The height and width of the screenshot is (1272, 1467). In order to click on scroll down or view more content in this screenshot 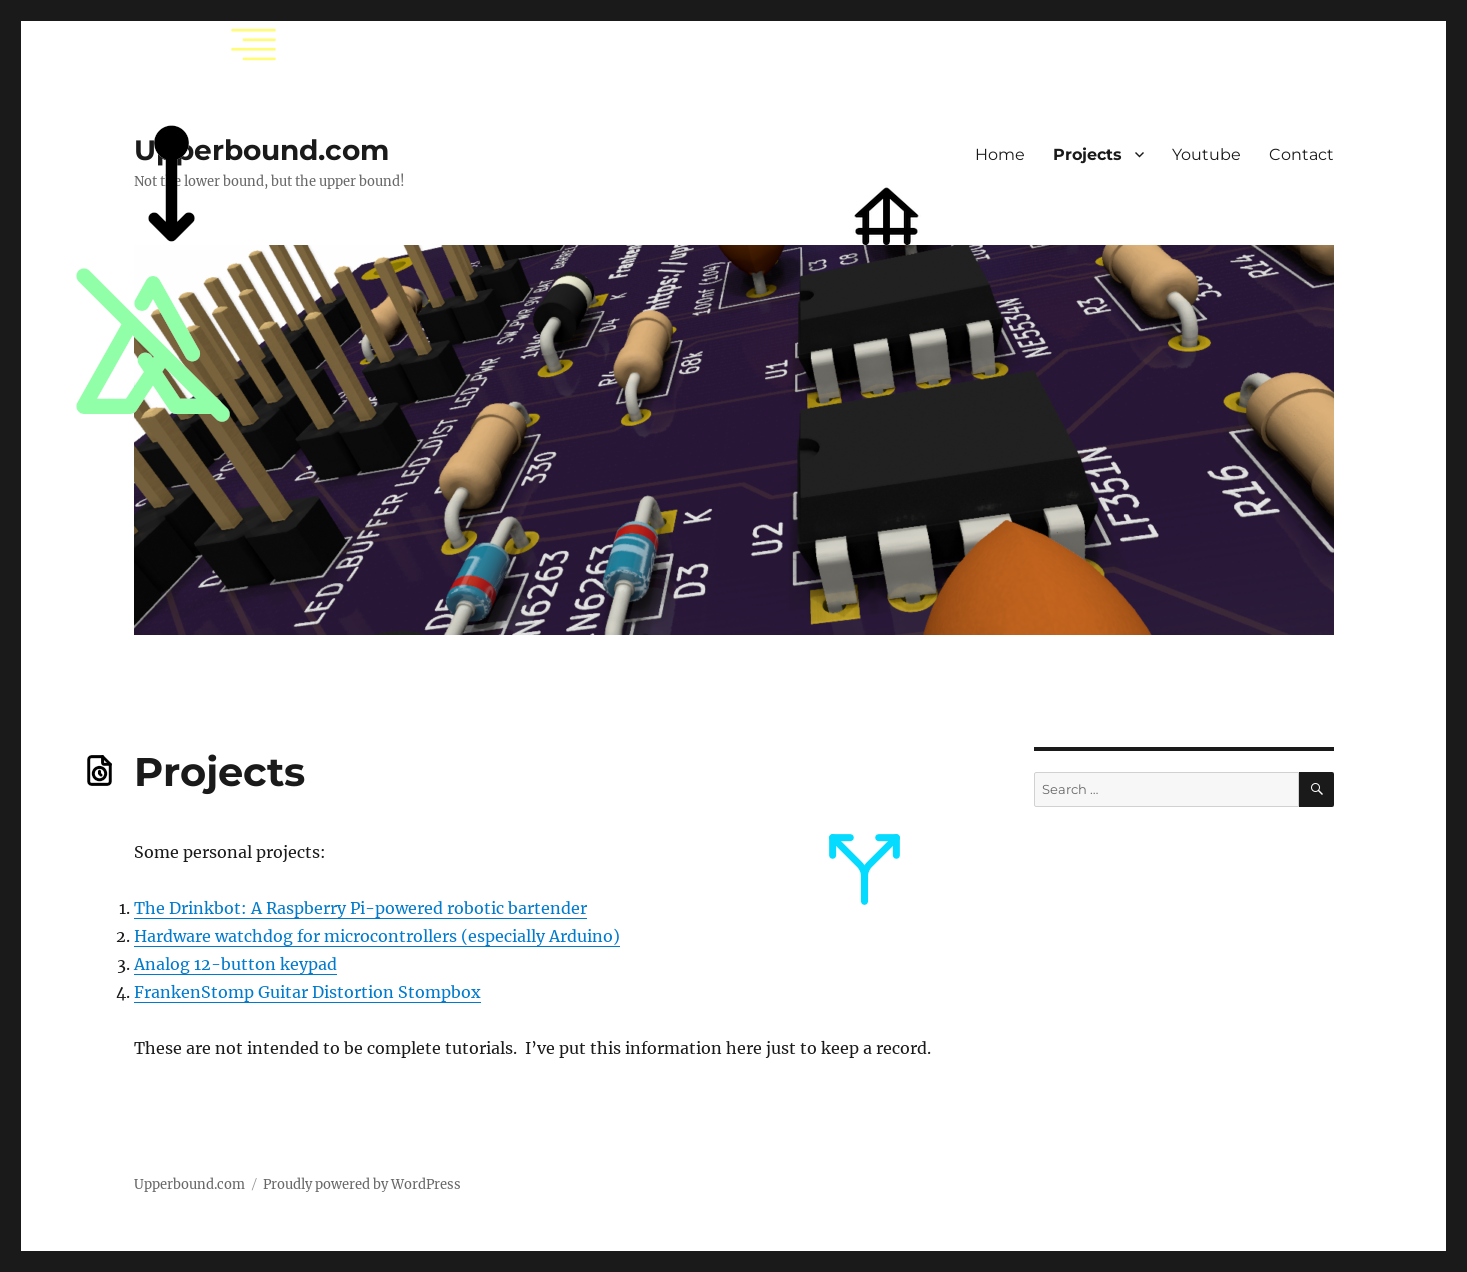, I will do `click(171, 183)`.